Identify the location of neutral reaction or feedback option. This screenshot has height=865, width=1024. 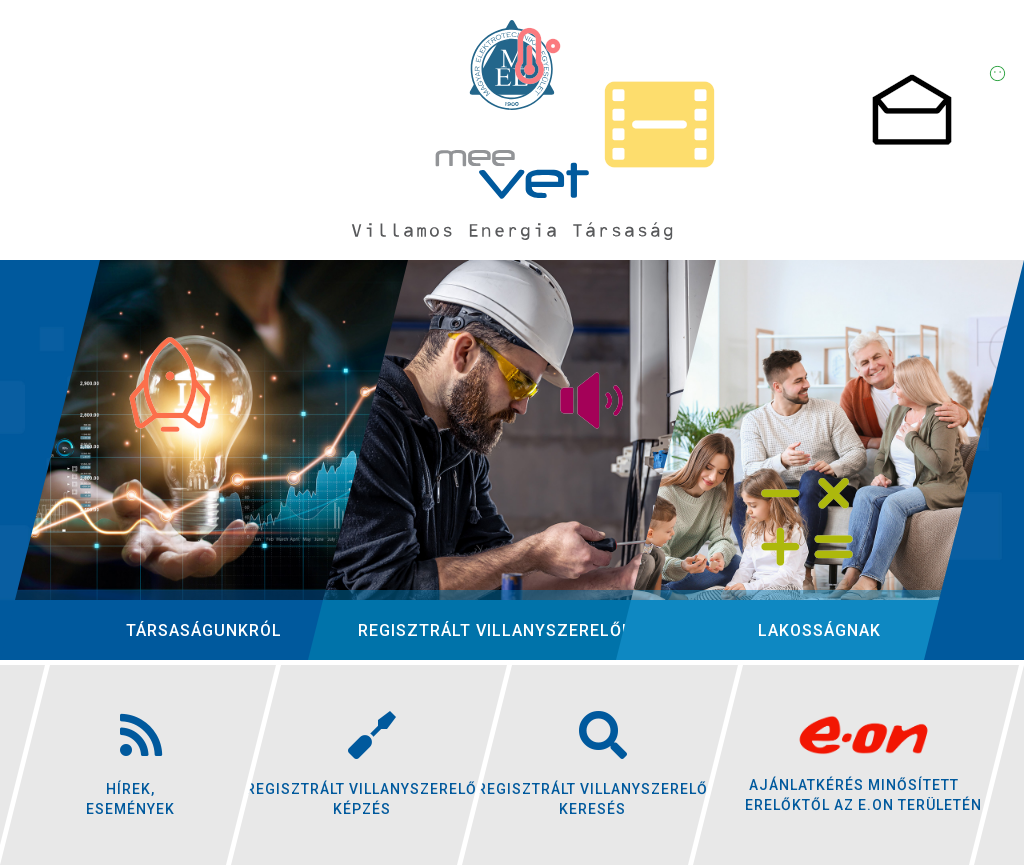
(997, 73).